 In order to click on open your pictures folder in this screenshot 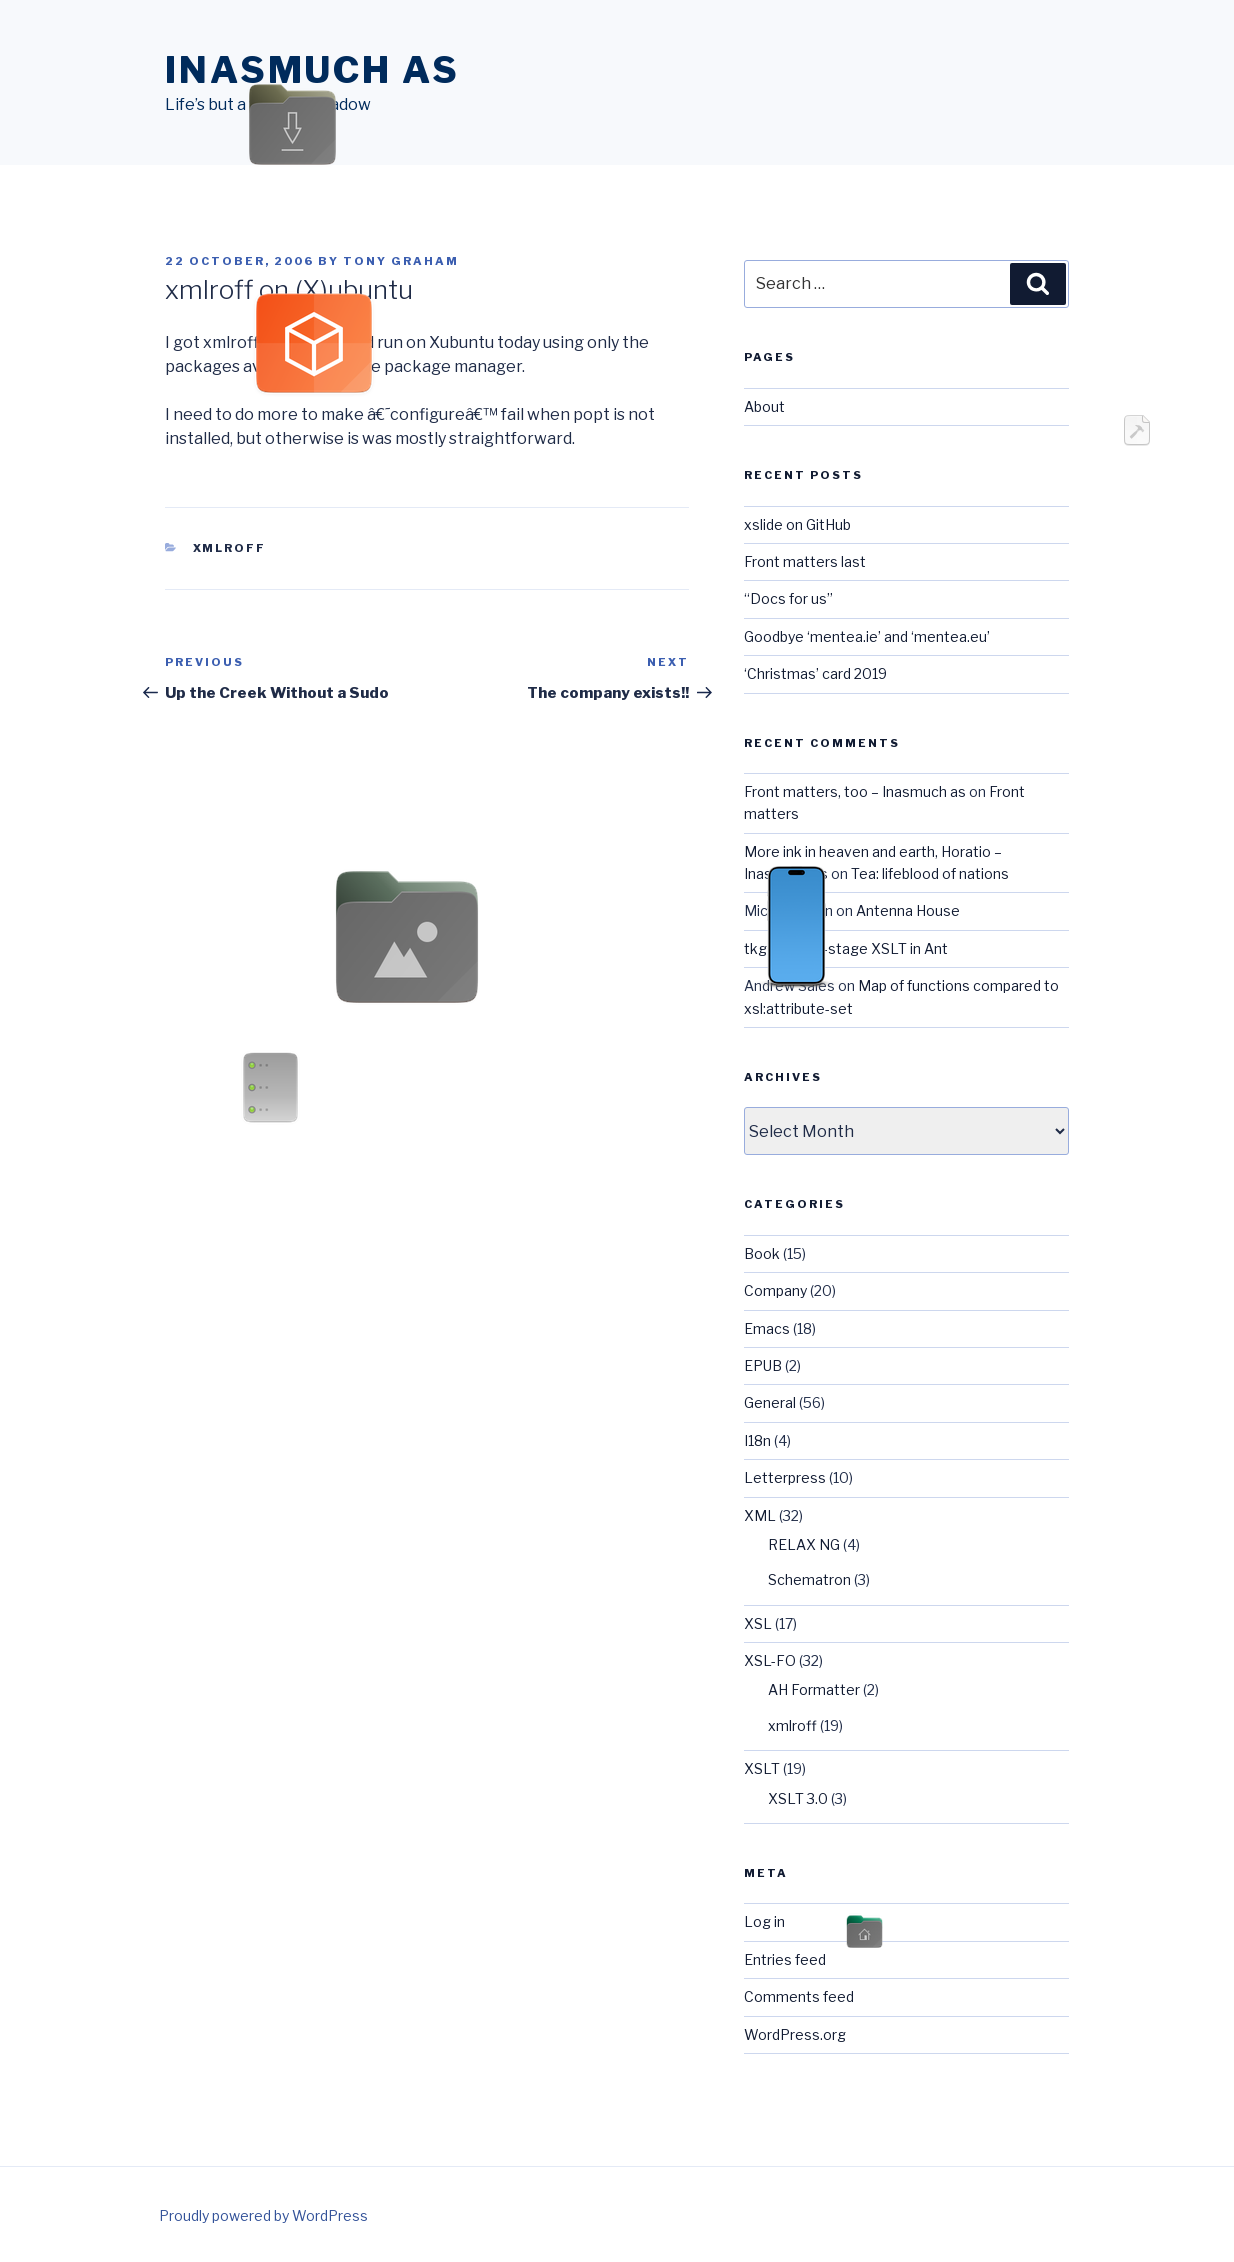, I will do `click(407, 937)`.